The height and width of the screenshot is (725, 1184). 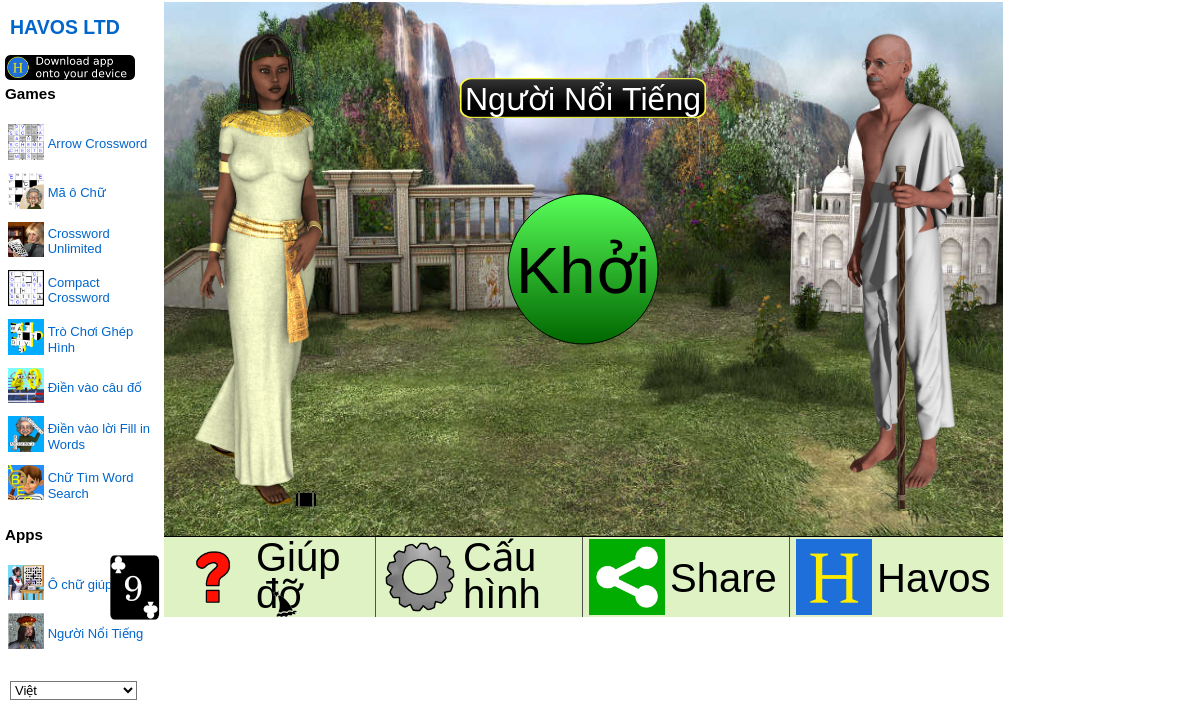 I want to click on nine of clubs playing card, so click(x=134, y=587).